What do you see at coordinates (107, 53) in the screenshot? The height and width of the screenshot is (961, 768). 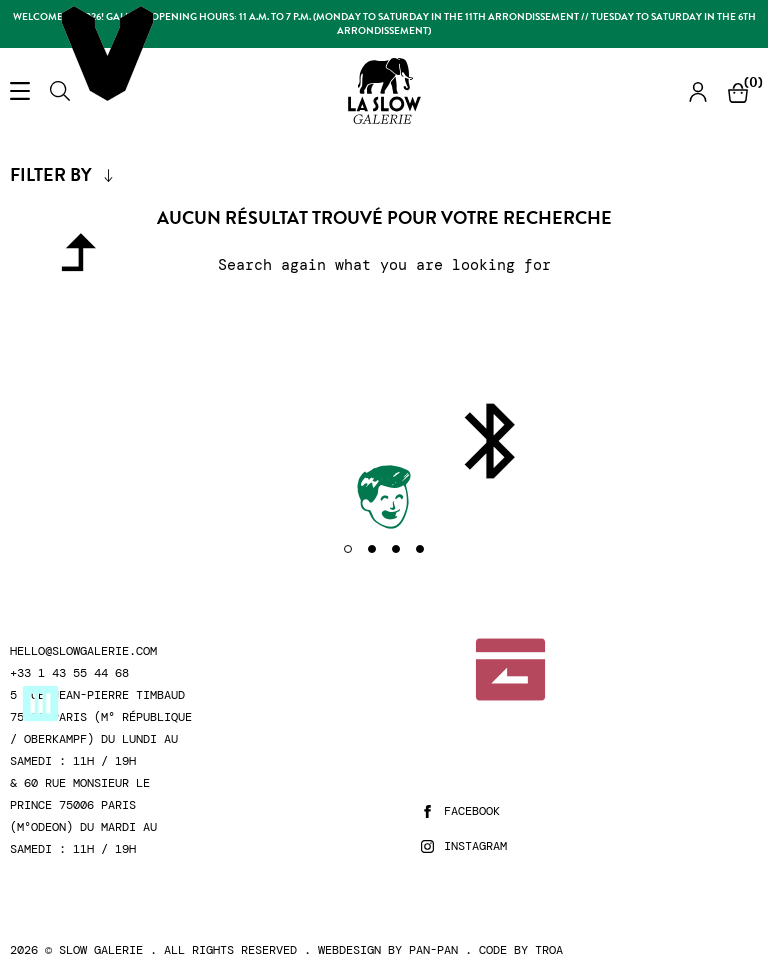 I see `Vagrant development environment logo` at bounding box center [107, 53].